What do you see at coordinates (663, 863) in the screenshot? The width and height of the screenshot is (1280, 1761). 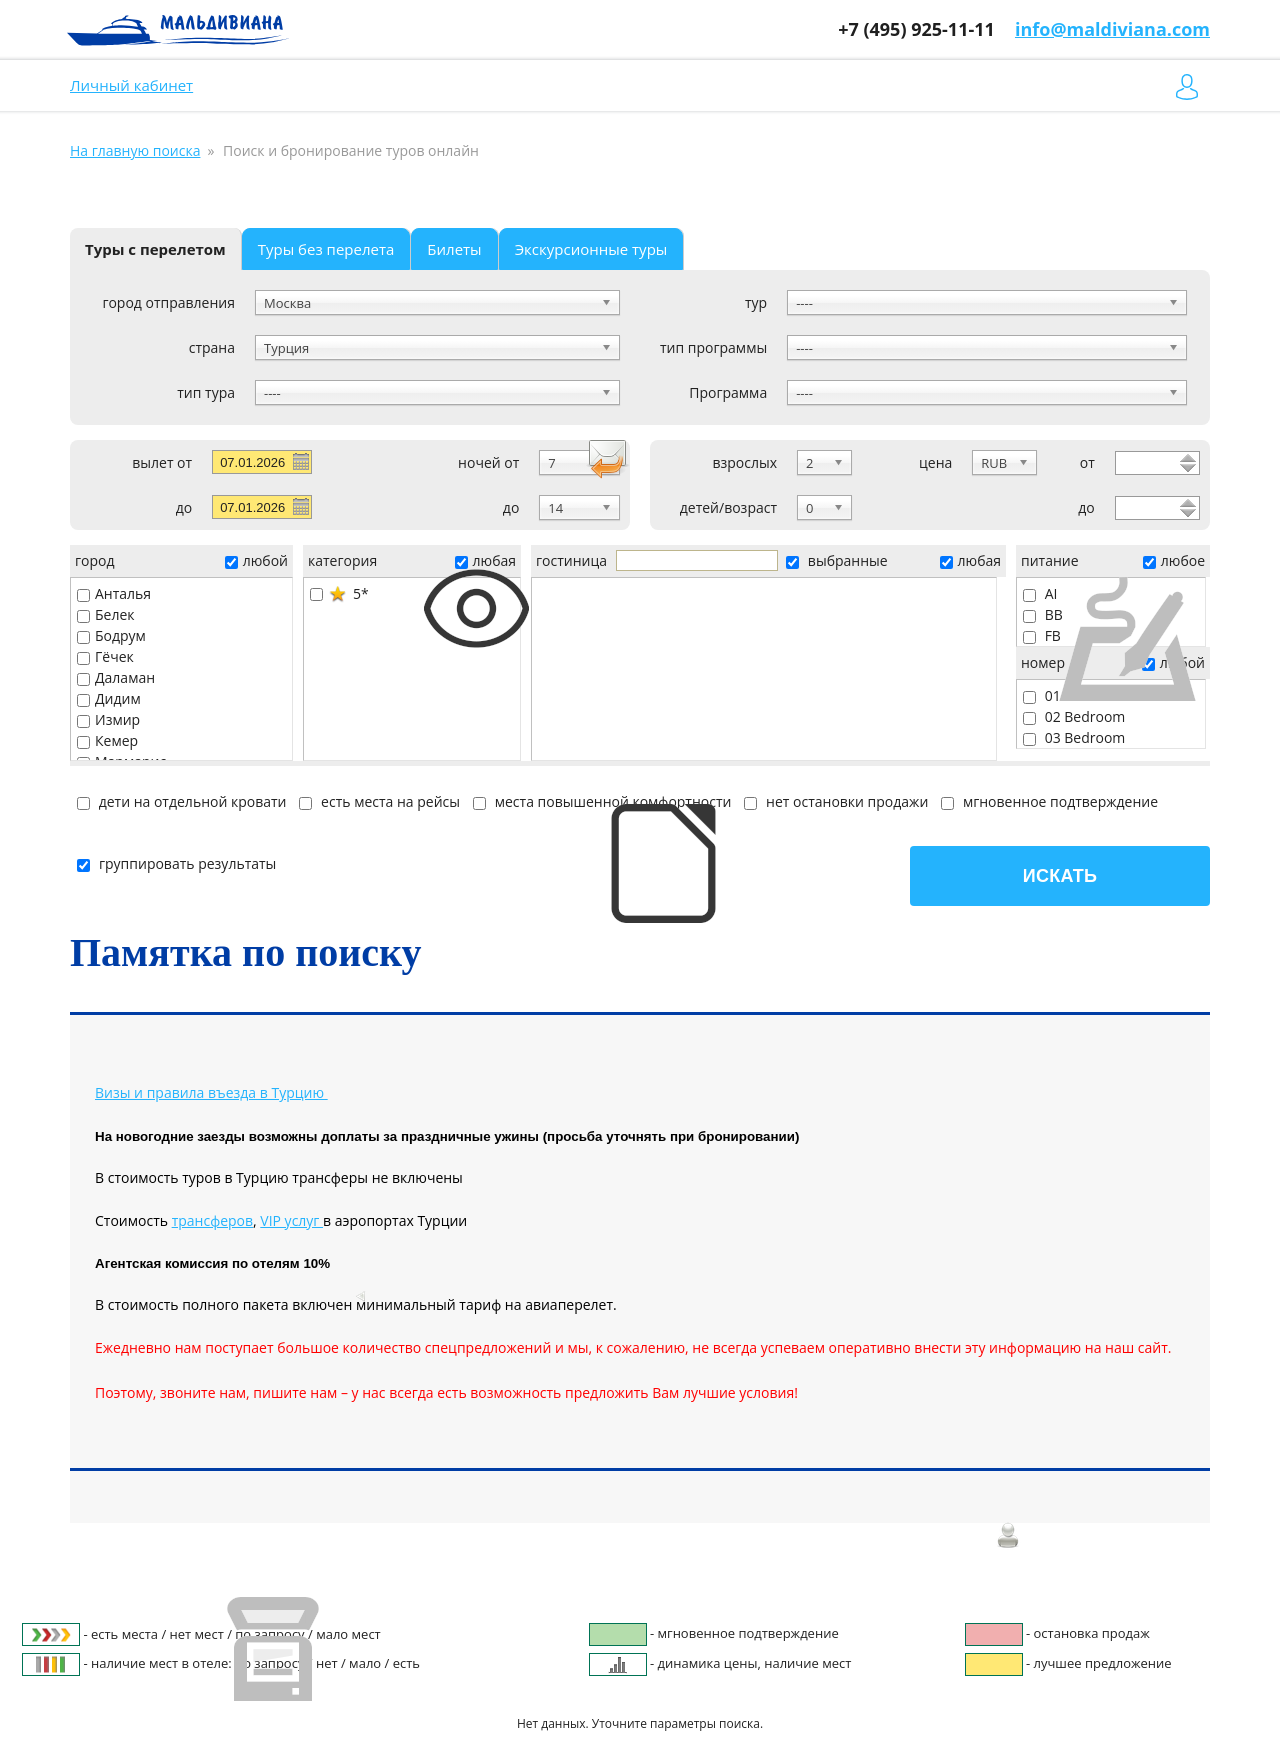 I see `open LibreOffice suite` at bounding box center [663, 863].